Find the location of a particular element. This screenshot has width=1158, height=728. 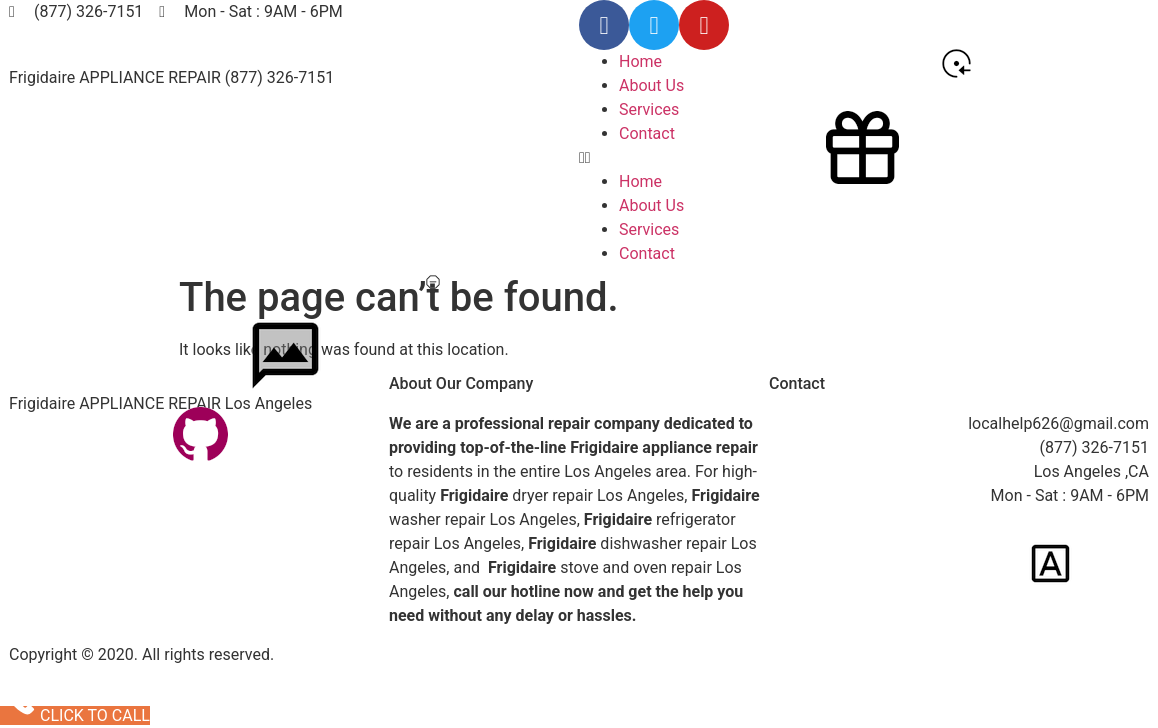

download or install new fonts is located at coordinates (1050, 563).